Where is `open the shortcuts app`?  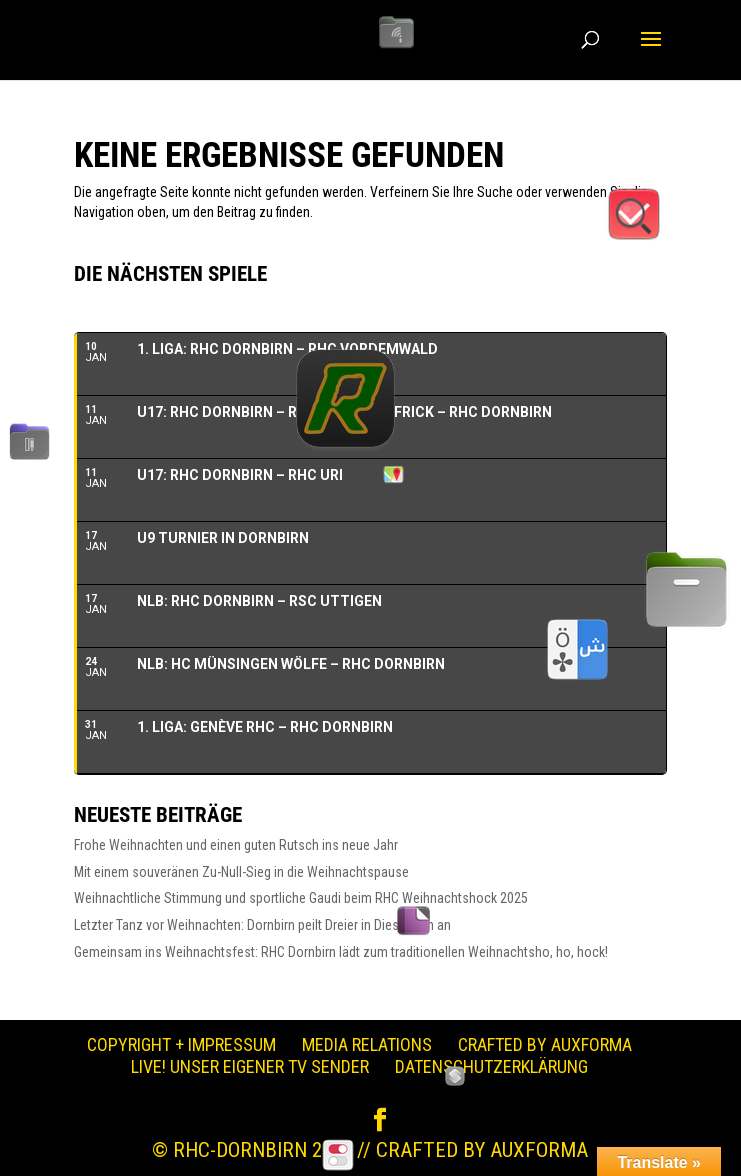 open the shortcuts app is located at coordinates (455, 1076).